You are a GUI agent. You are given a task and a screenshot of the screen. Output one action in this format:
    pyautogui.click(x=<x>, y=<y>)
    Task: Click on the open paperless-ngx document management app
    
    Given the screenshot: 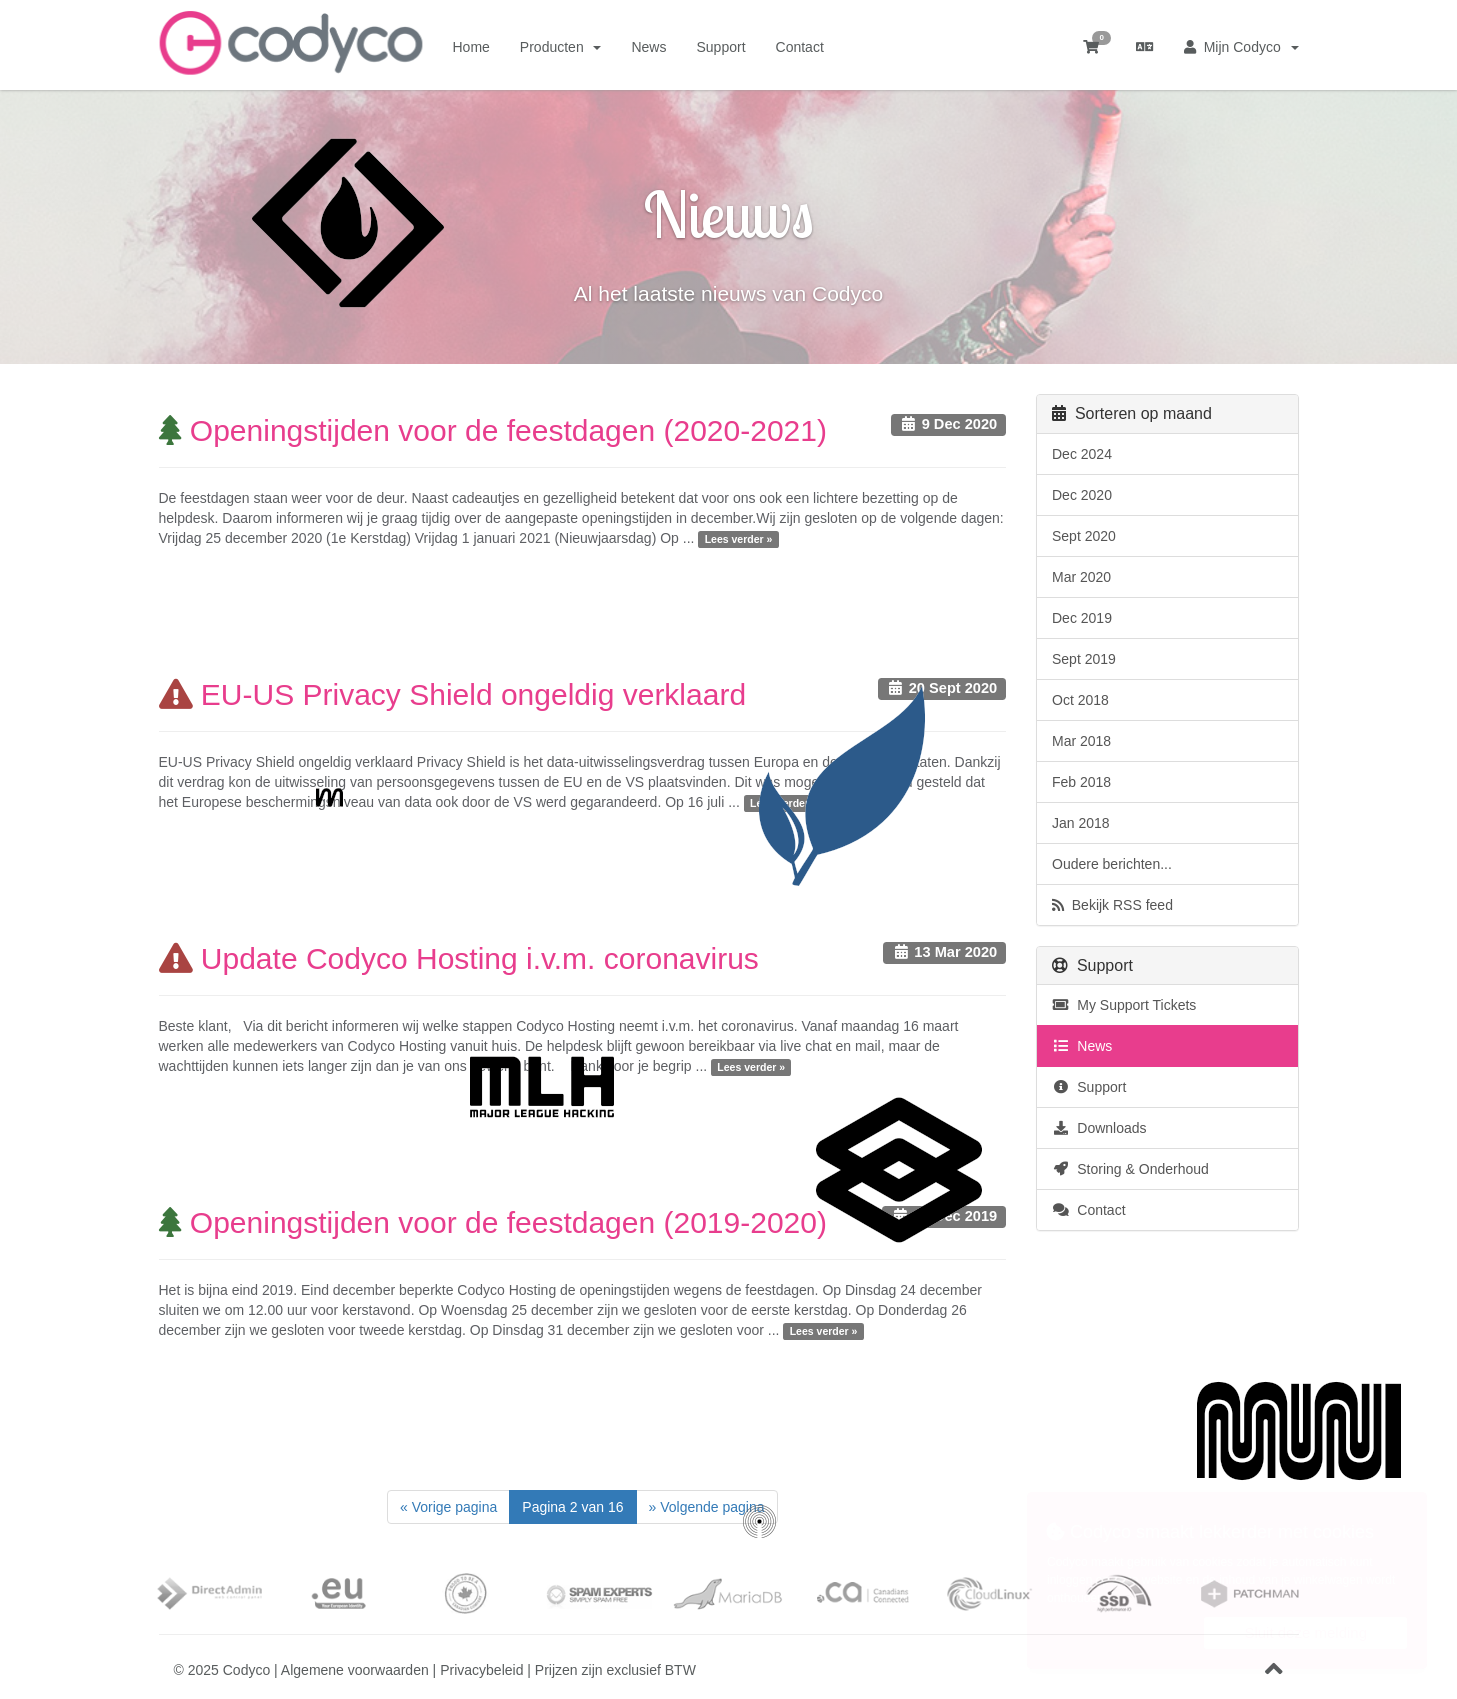 What is the action you would take?
    pyautogui.click(x=842, y=786)
    